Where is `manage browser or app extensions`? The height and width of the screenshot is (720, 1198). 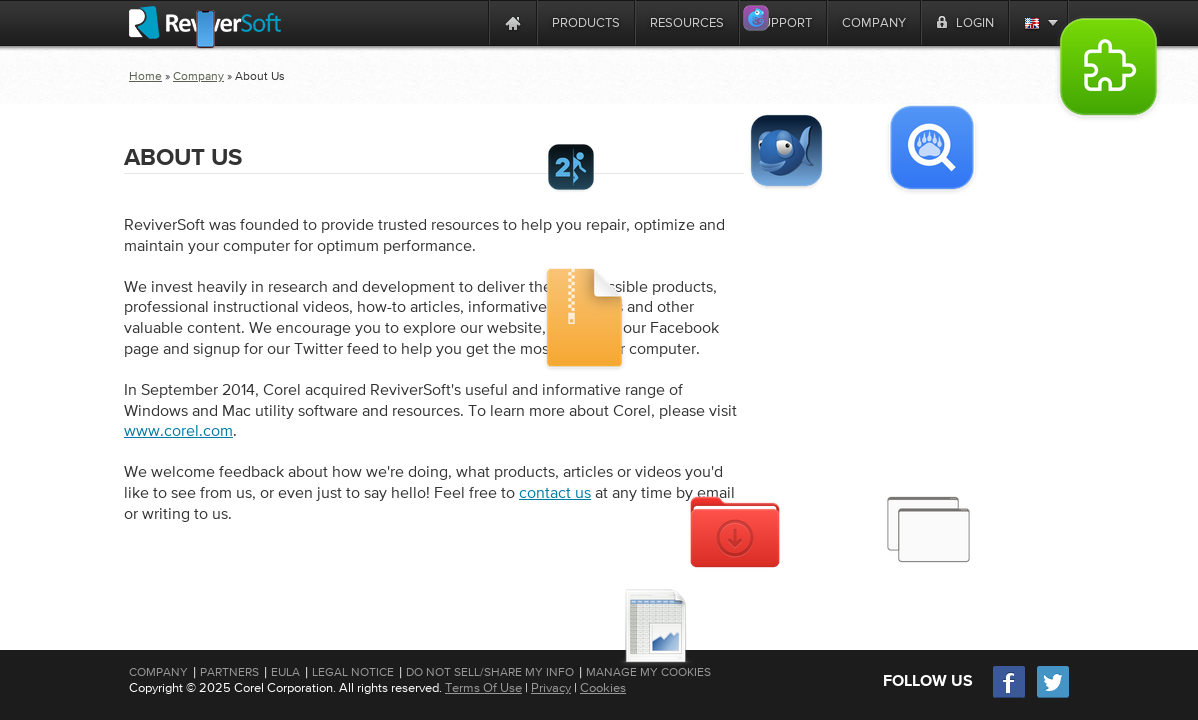 manage browser or app extensions is located at coordinates (1108, 68).